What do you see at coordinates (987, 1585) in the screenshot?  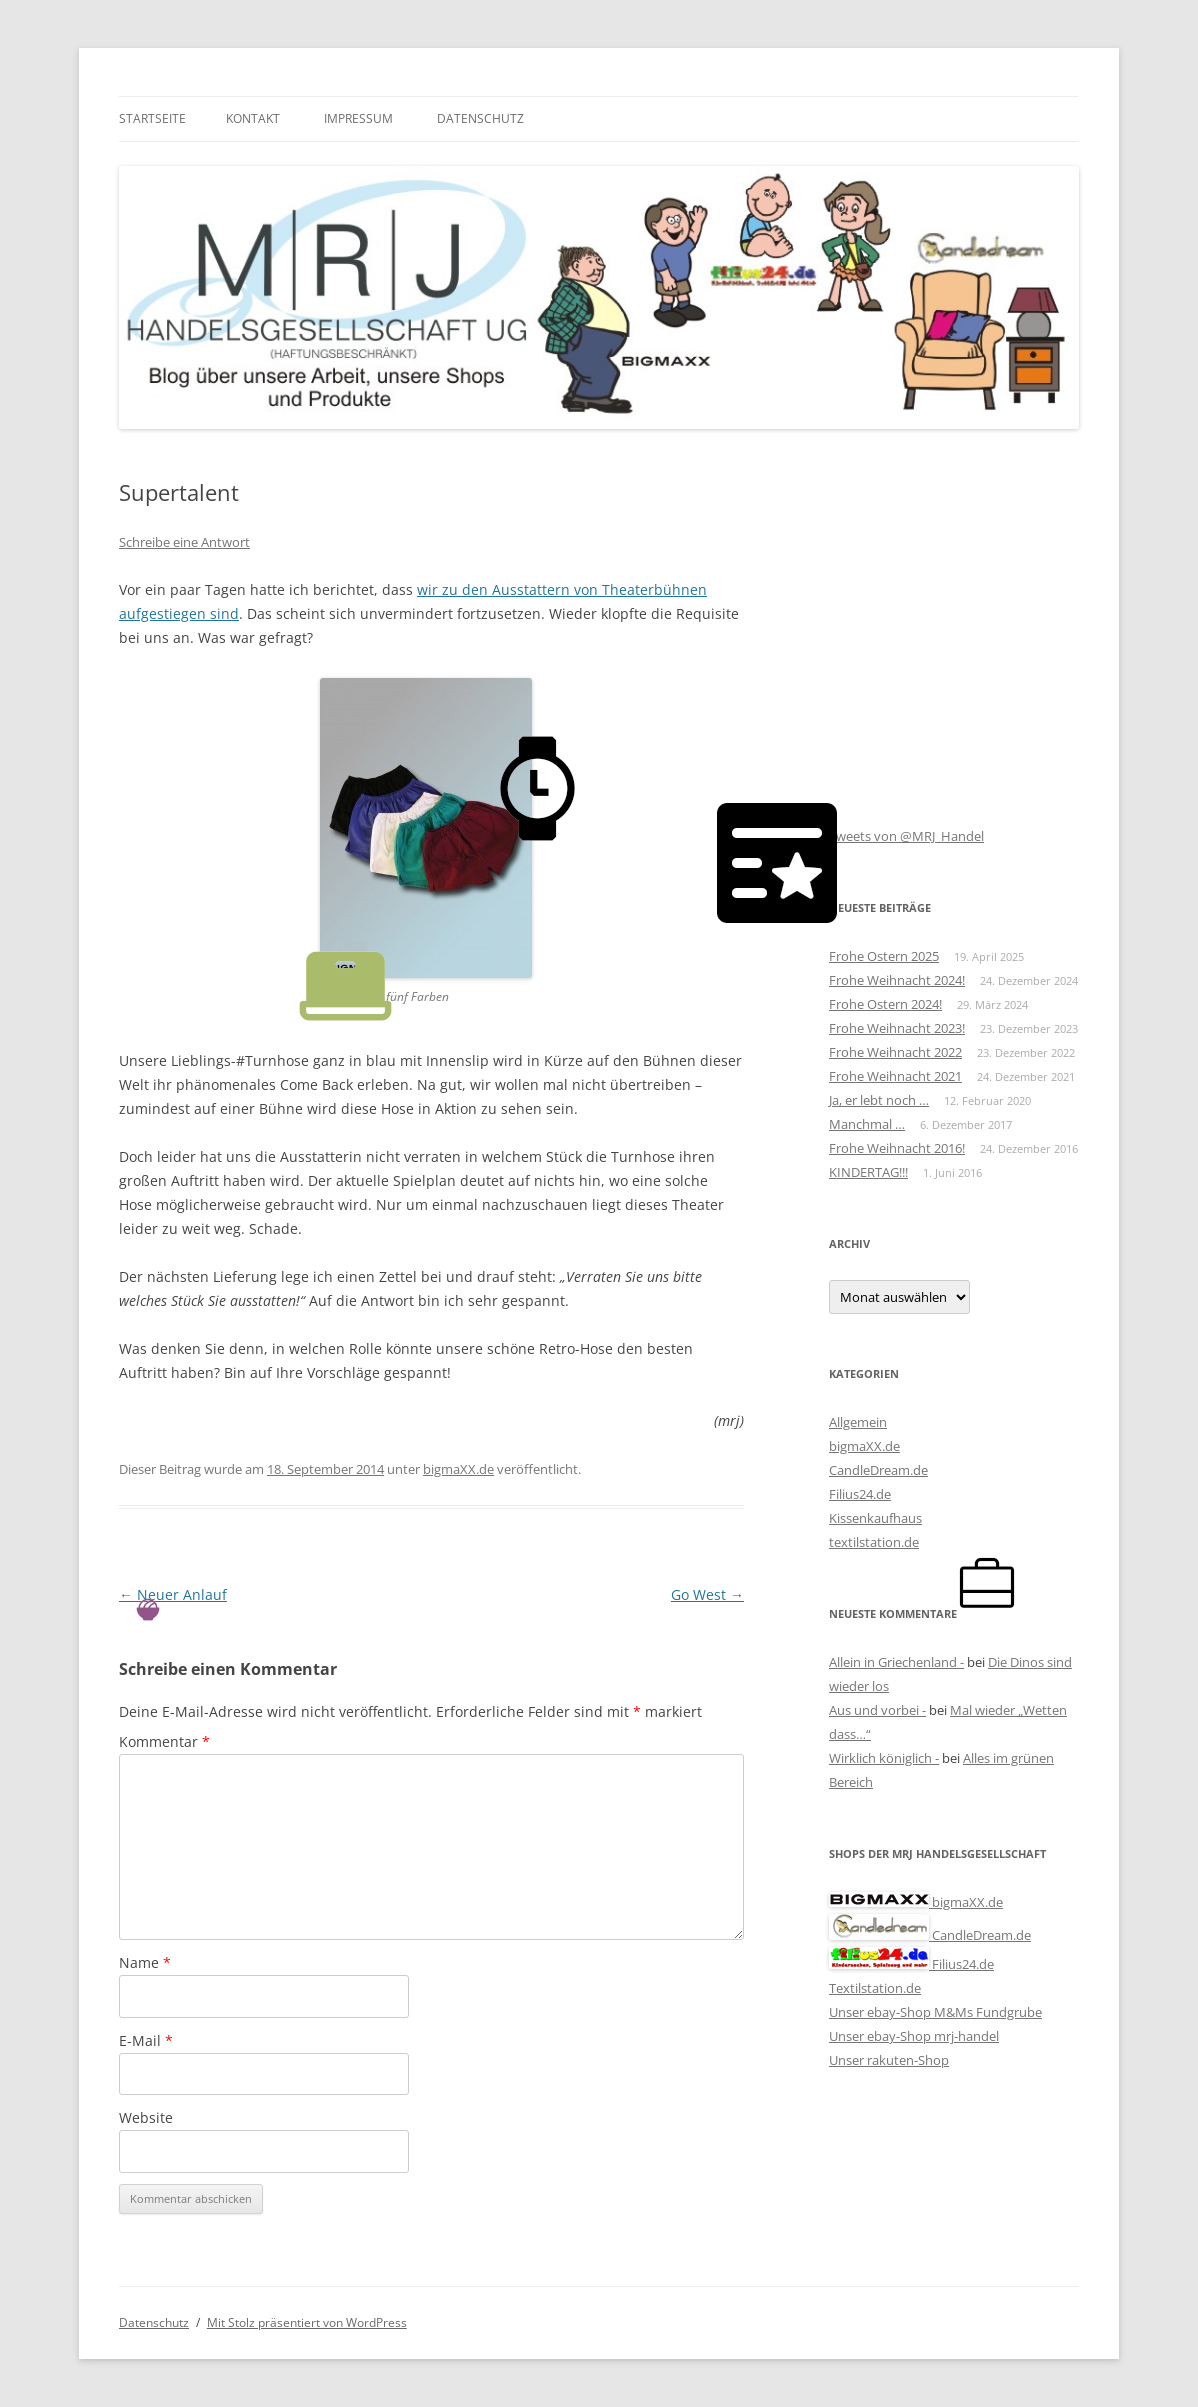 I see `access travel or trip planning features` at bounding box center [987, 1585].